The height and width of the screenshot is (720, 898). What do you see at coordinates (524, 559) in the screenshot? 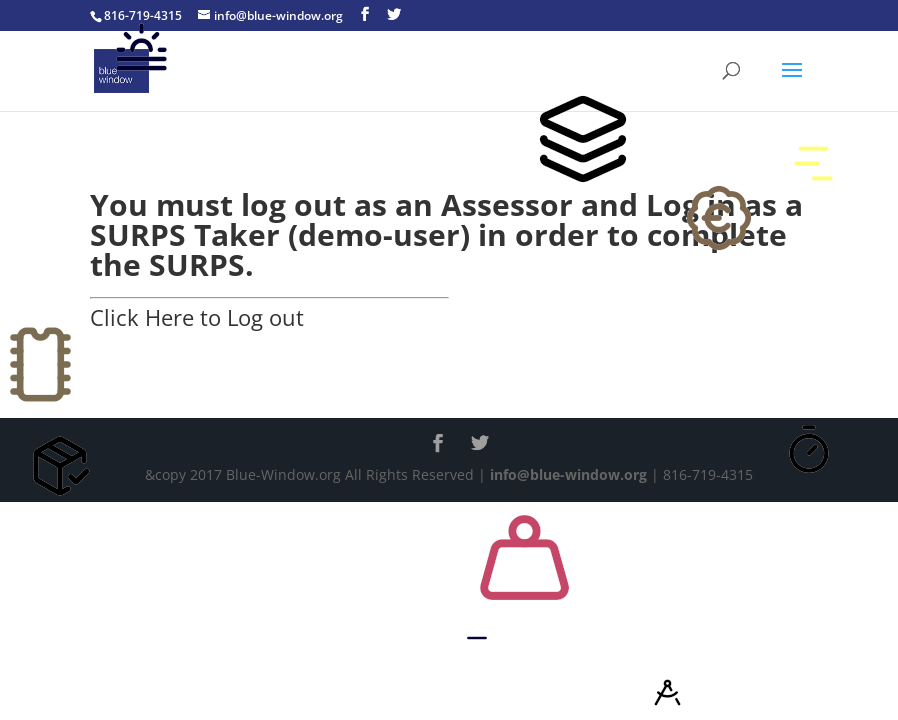
I see `set or adjust item weight` at bounding box center [524, 559].